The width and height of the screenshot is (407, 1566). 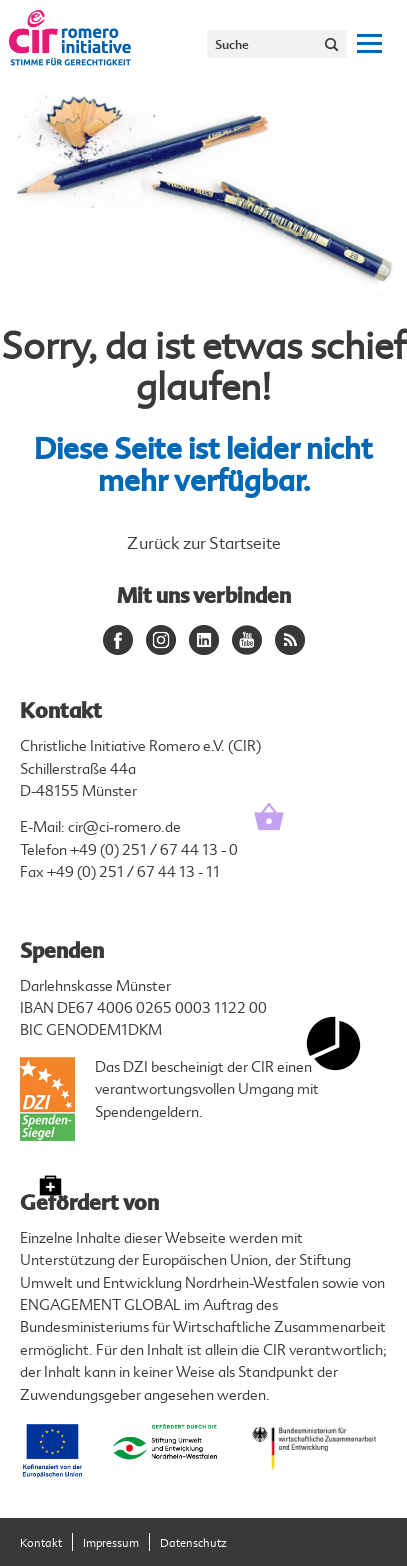 What do you see at coordinates (269, 817) in the screenshot?
I see `view your shopping basket` at bounding box center [269, 817].